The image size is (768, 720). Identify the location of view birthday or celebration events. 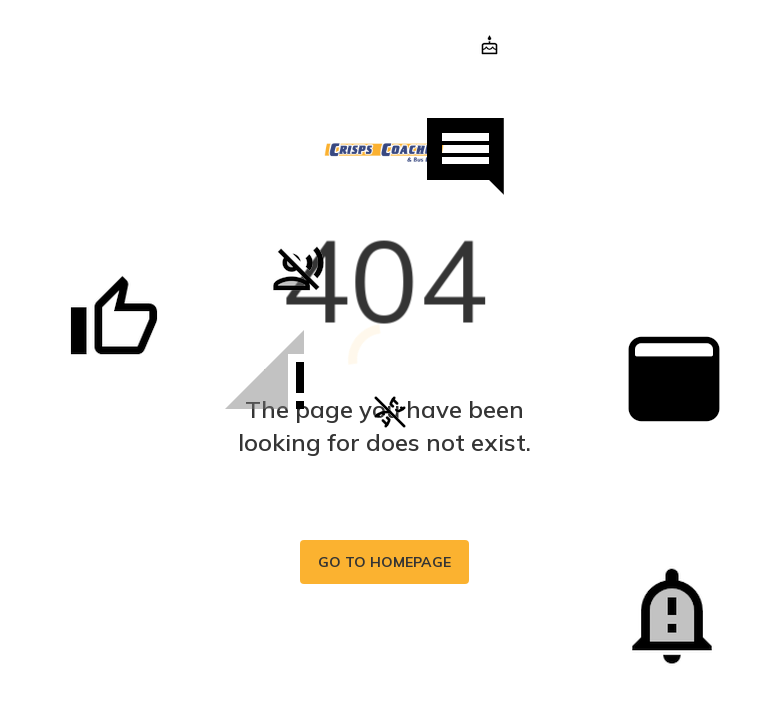
(489, 45).